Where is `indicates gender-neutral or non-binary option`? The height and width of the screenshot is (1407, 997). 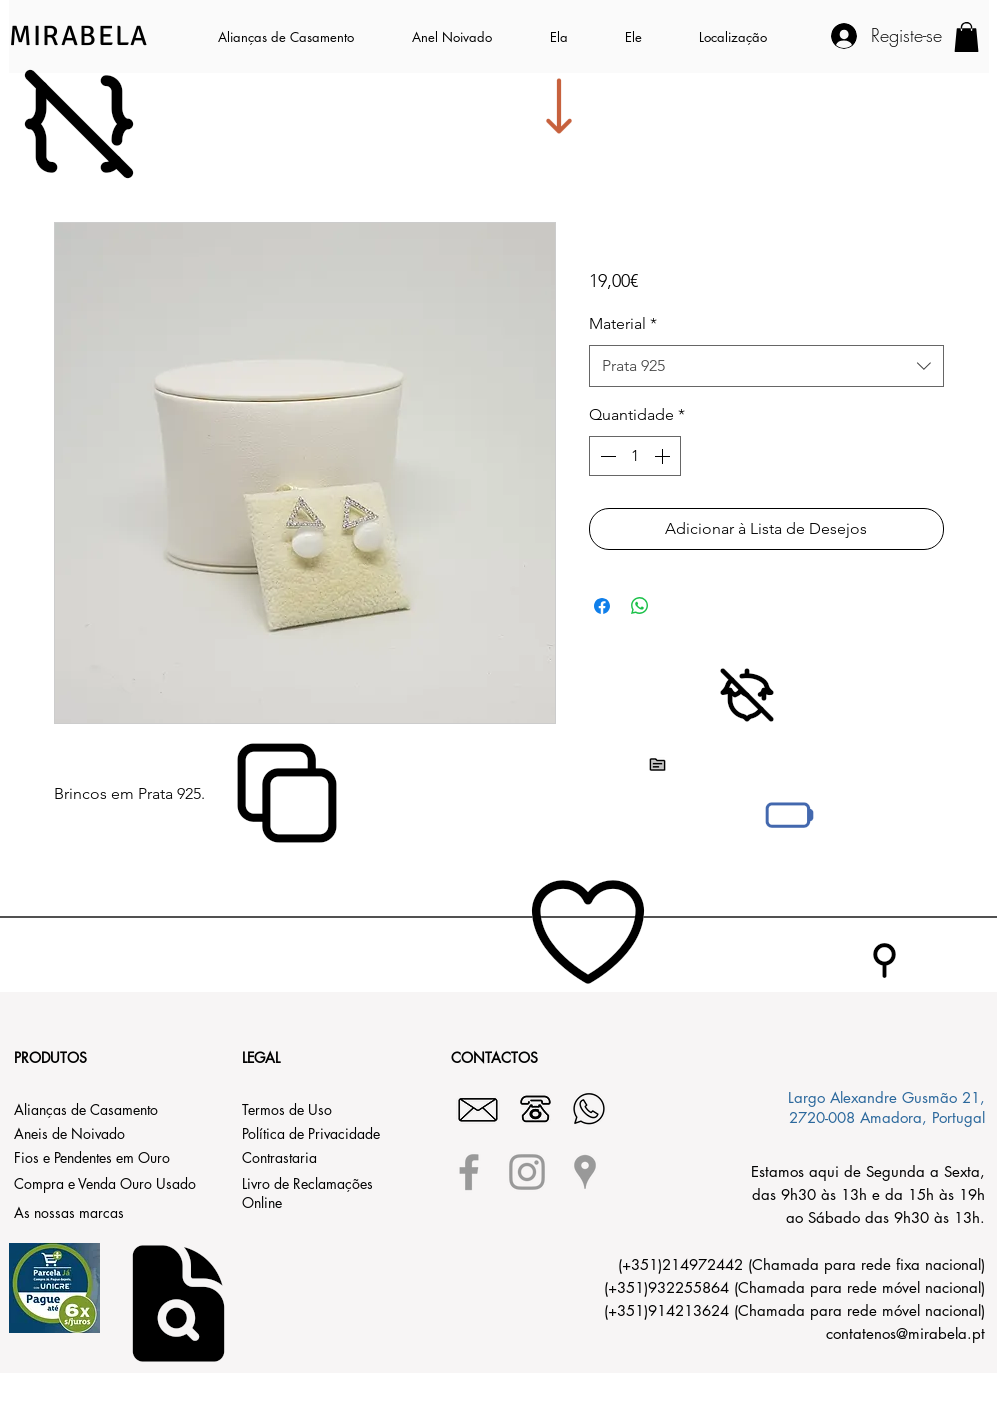 indicates gender-neutral or non-binary option is located at coordinates (884, 959).